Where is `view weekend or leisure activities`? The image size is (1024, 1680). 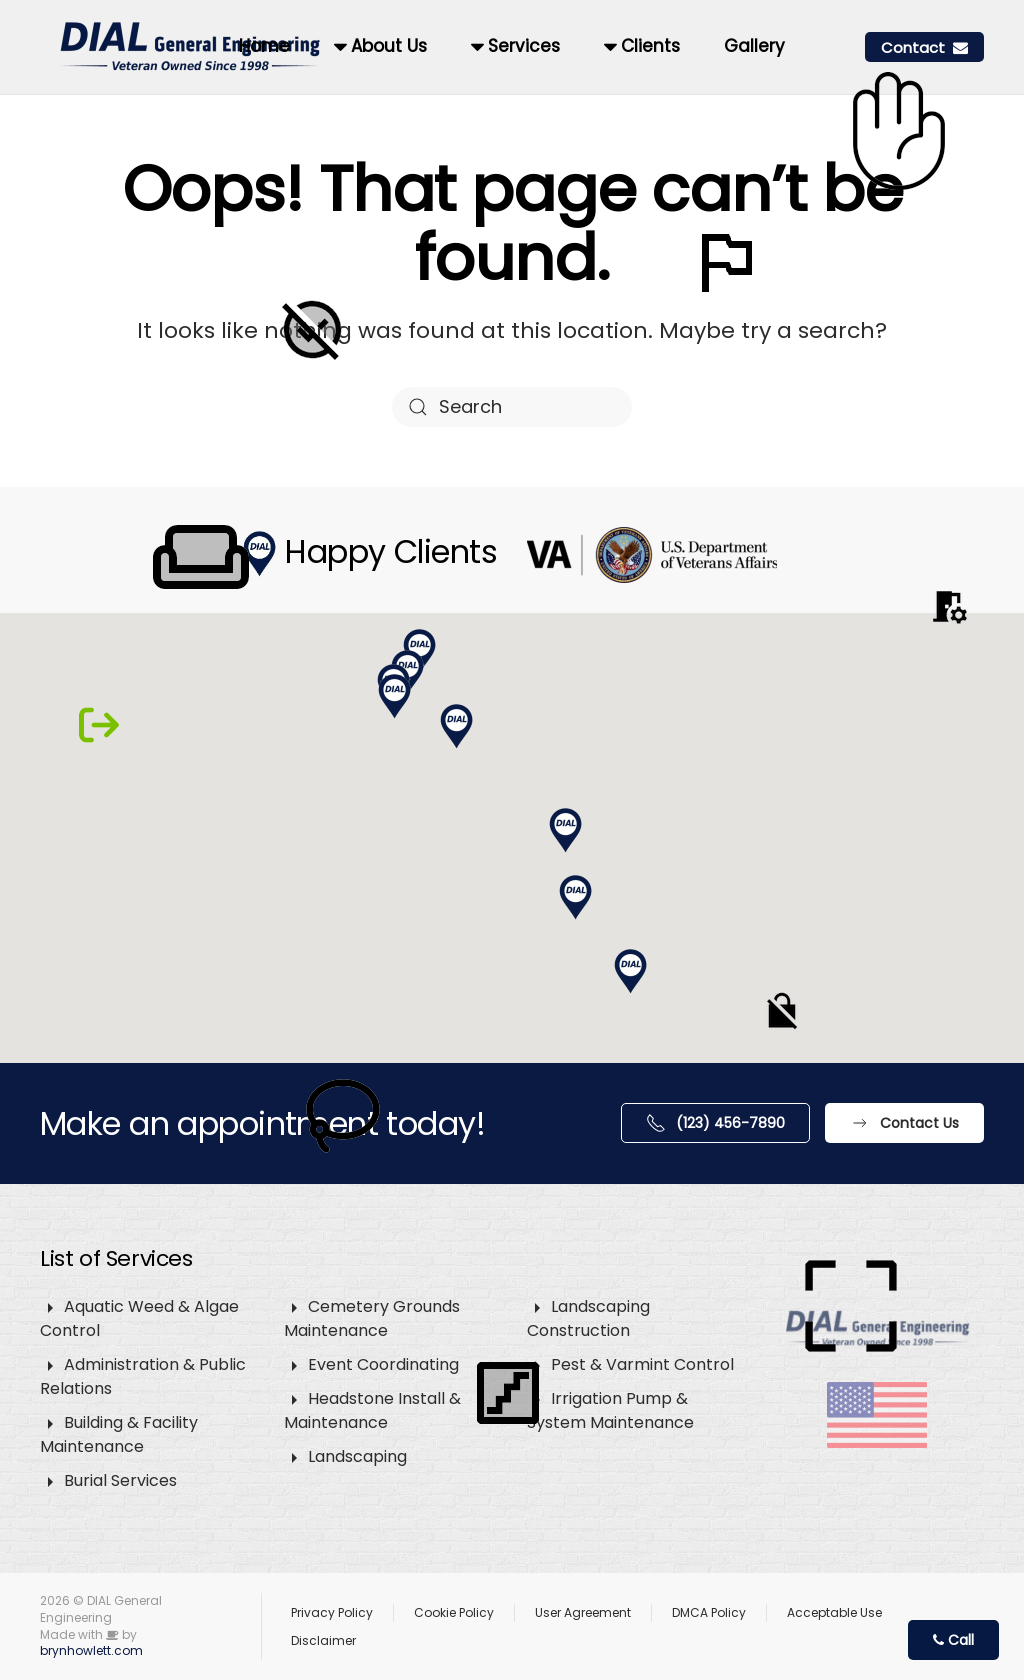 view weekend or leisure activities is located at coordinates (201, 557).